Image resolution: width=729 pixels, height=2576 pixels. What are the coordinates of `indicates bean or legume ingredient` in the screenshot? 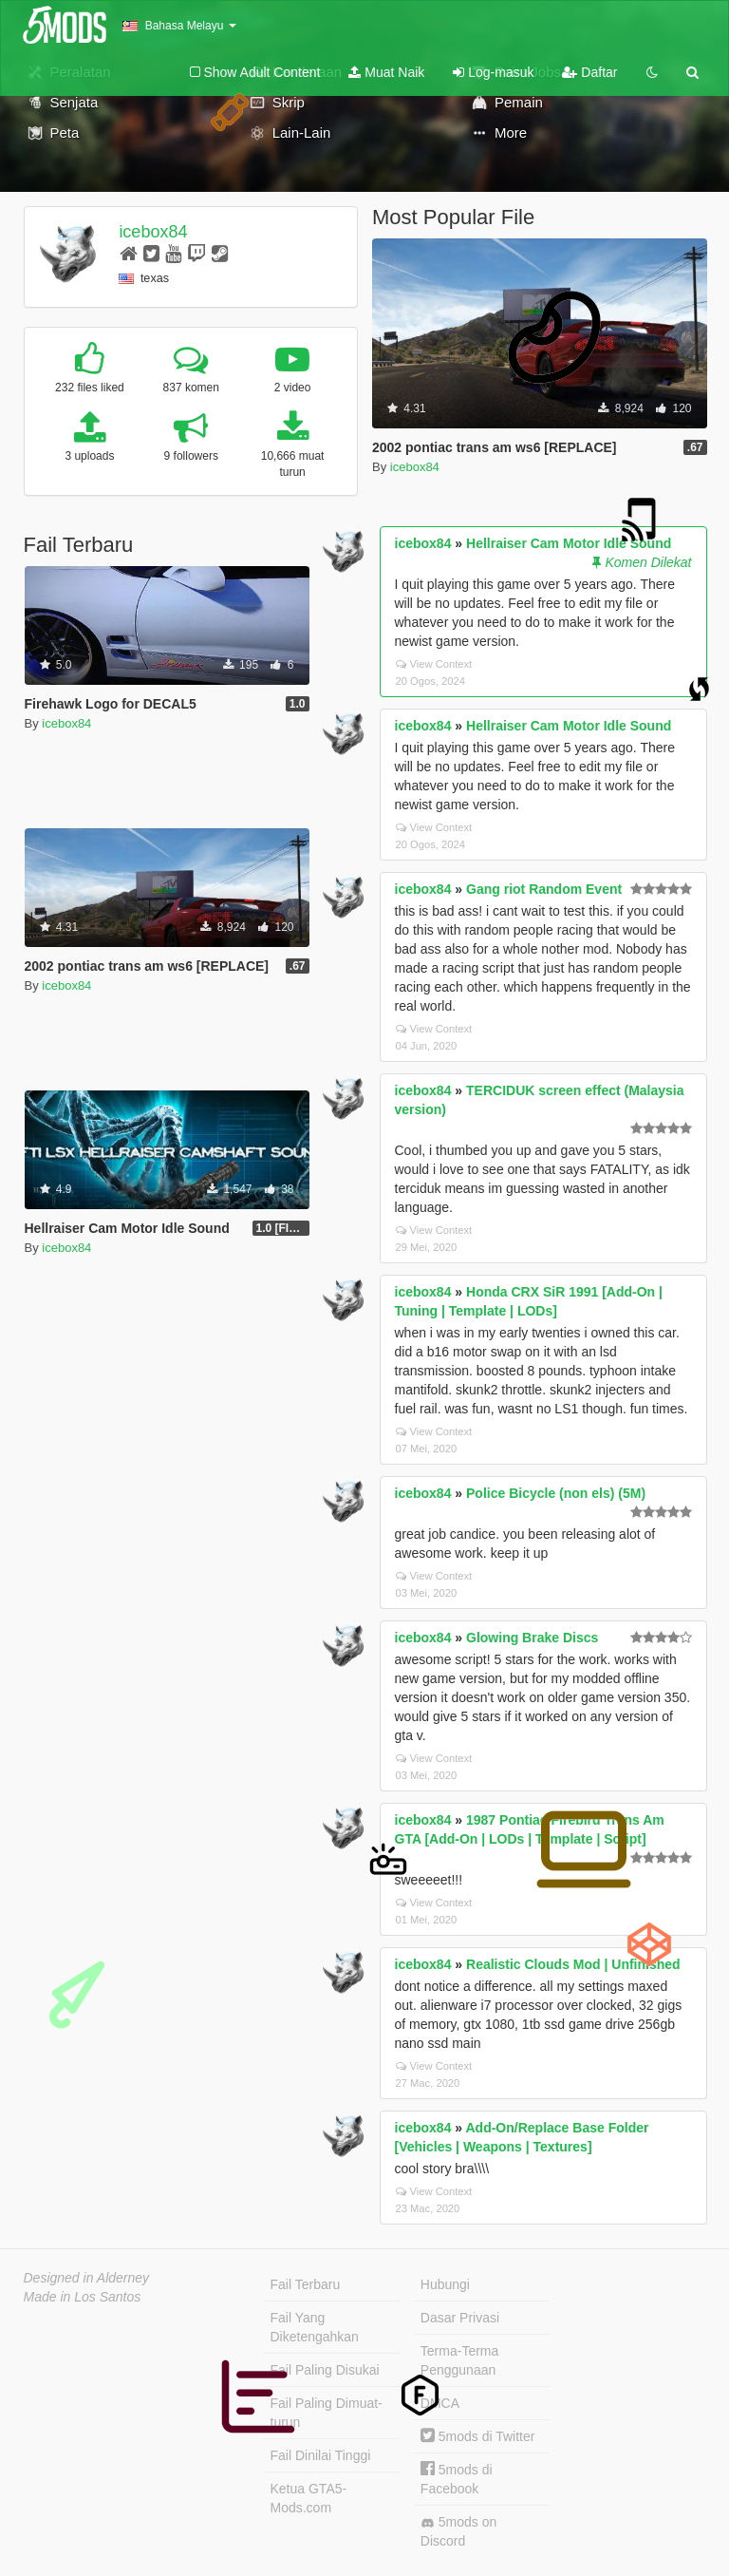 It's located at (554, 337).